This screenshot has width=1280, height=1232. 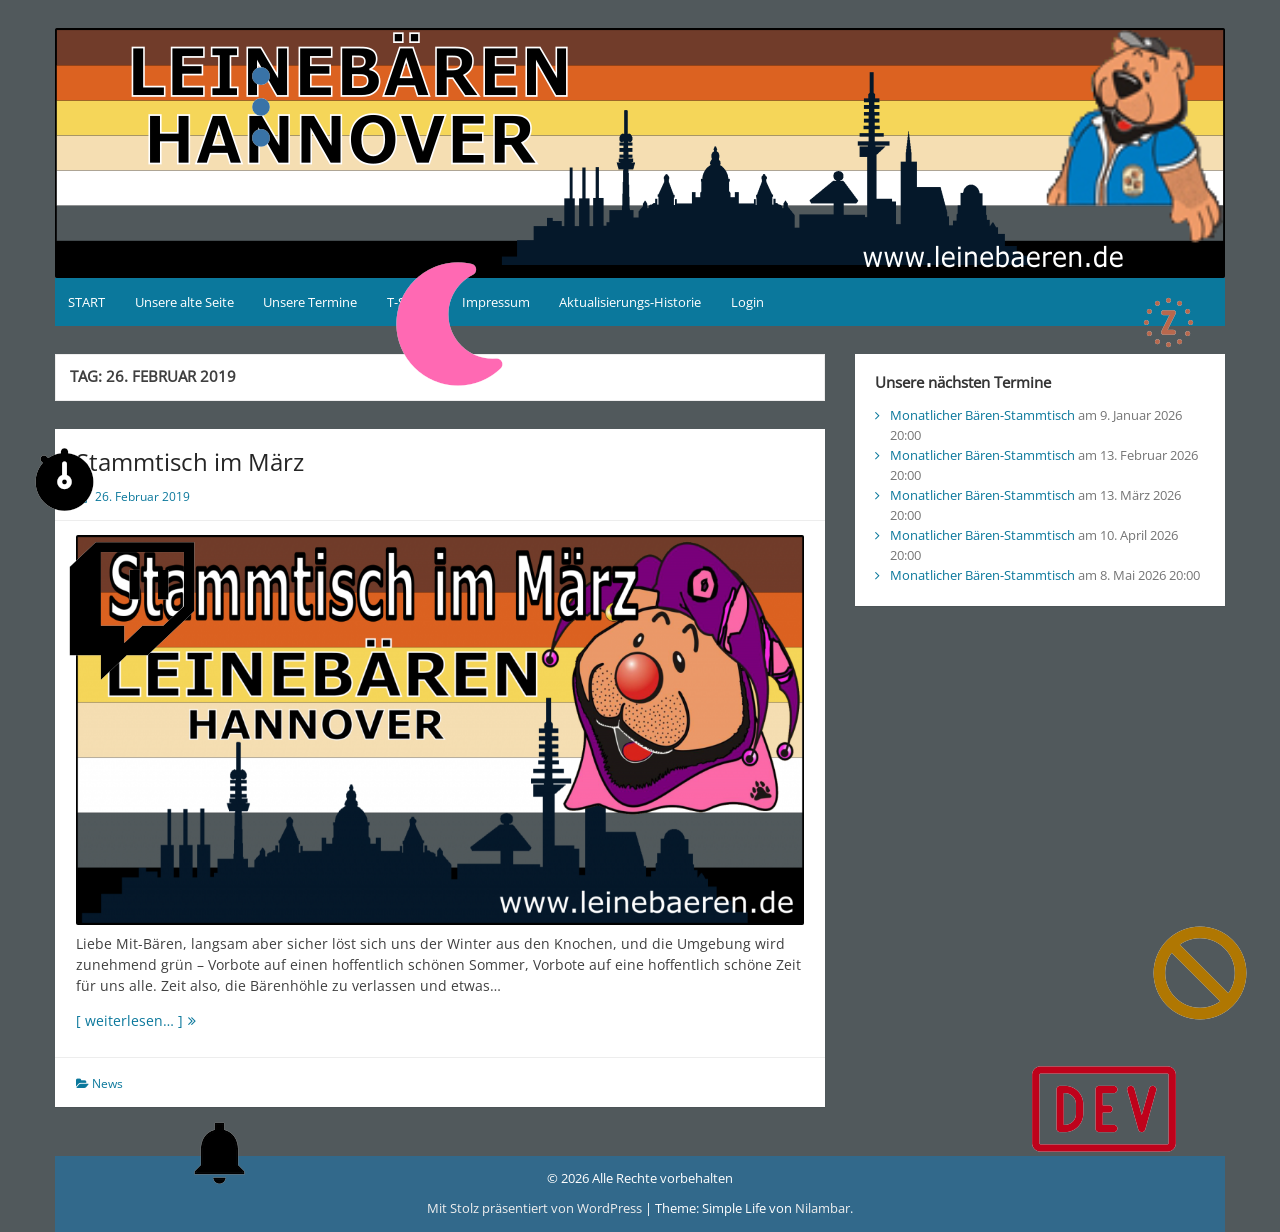 I want to click on visit the DEV Community platform, so click(x=1104, y=1109).